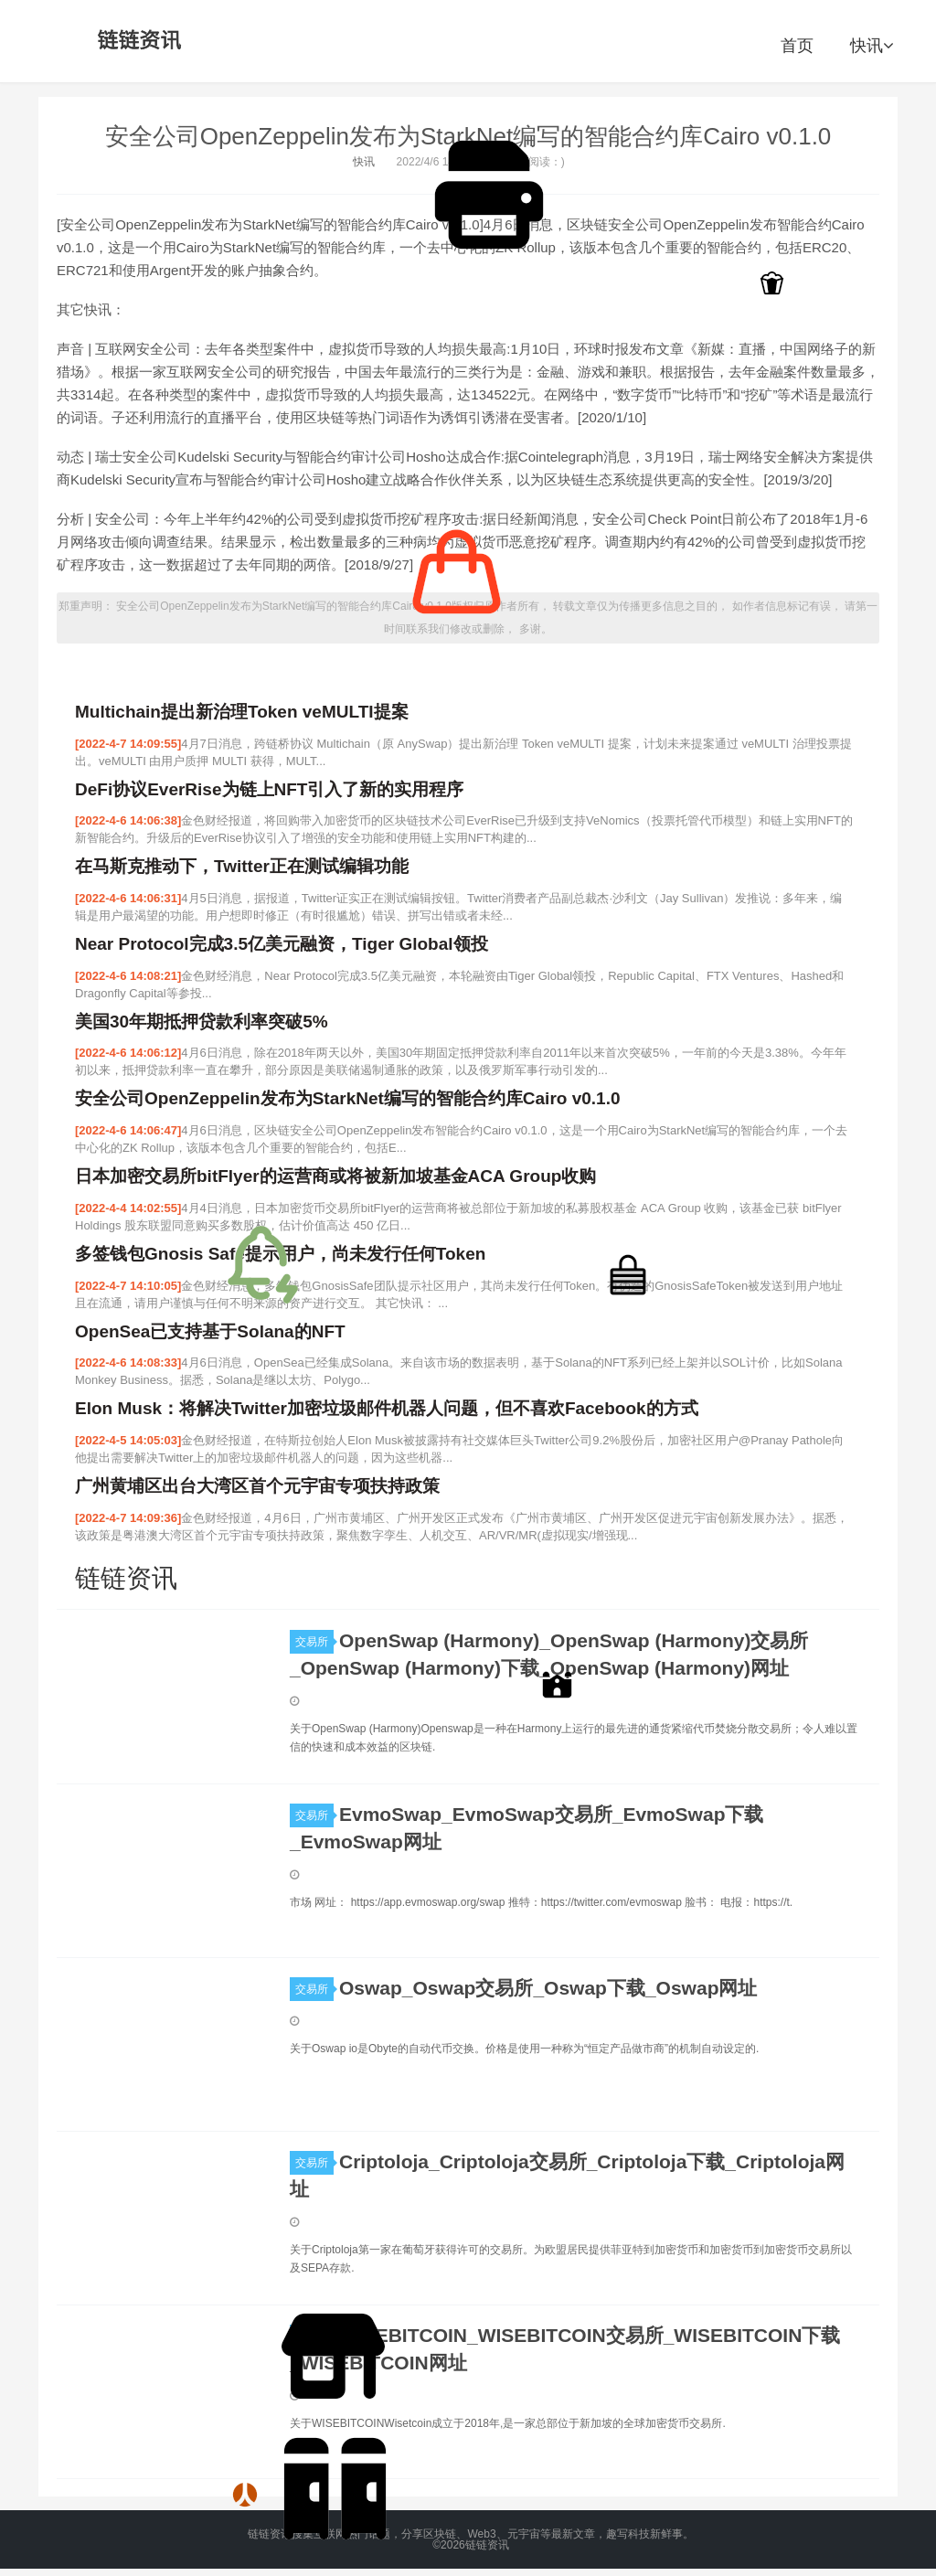 This screenshot has height=2576, width=936. What do you see at coordinates (557, 1684) in the screenshot?
I see `find nearby synagogues` at bounding box center [557, 1684].